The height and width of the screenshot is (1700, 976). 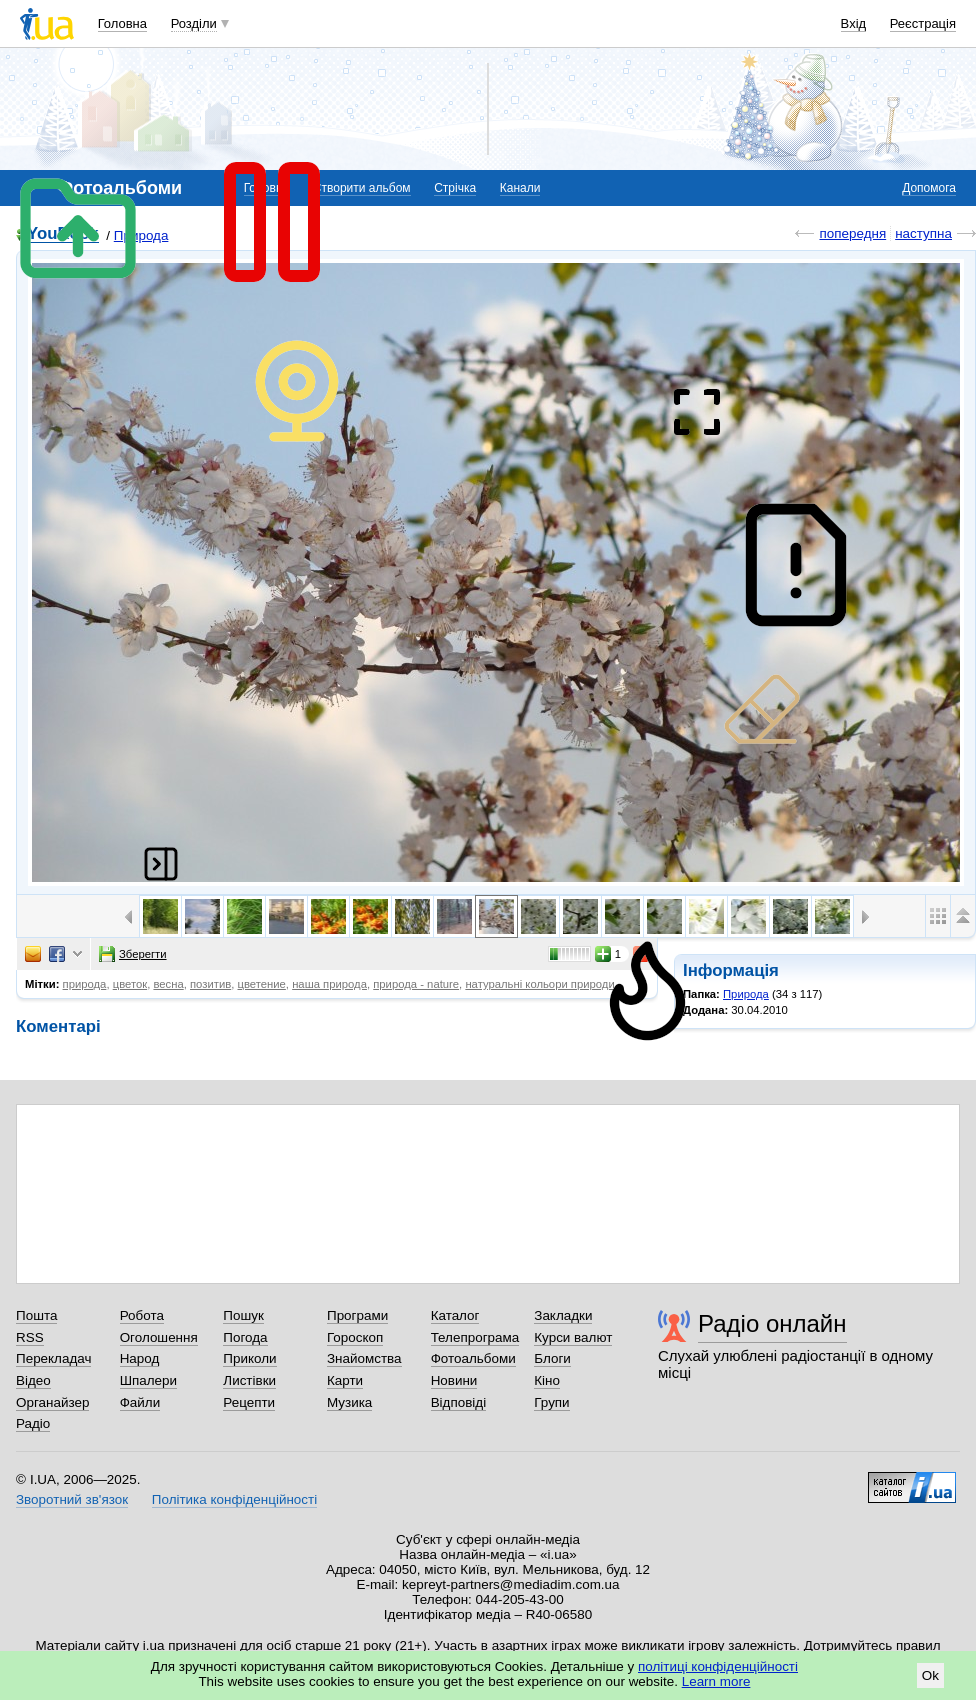 What do you see at coordinates (796, 565) in the screenshot?
I see `indicates a file with an error or issue` at bounding box center [796, 565].